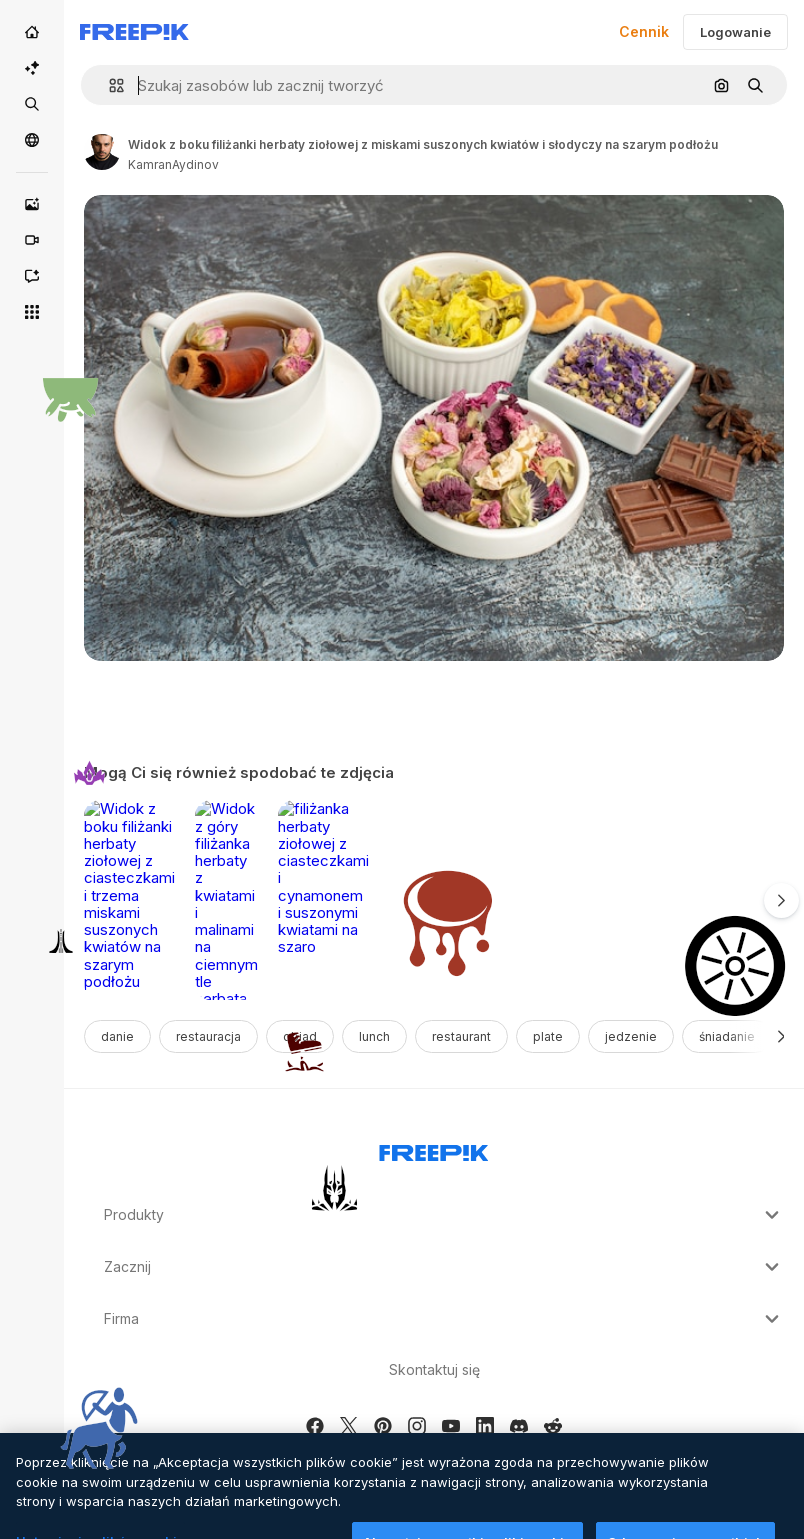 The height and width of the screenshot is (1539, 804). Describe the element at coordinates (70, 405) in the screenshot. I see `indicates dairy or milk-related content` at that location.